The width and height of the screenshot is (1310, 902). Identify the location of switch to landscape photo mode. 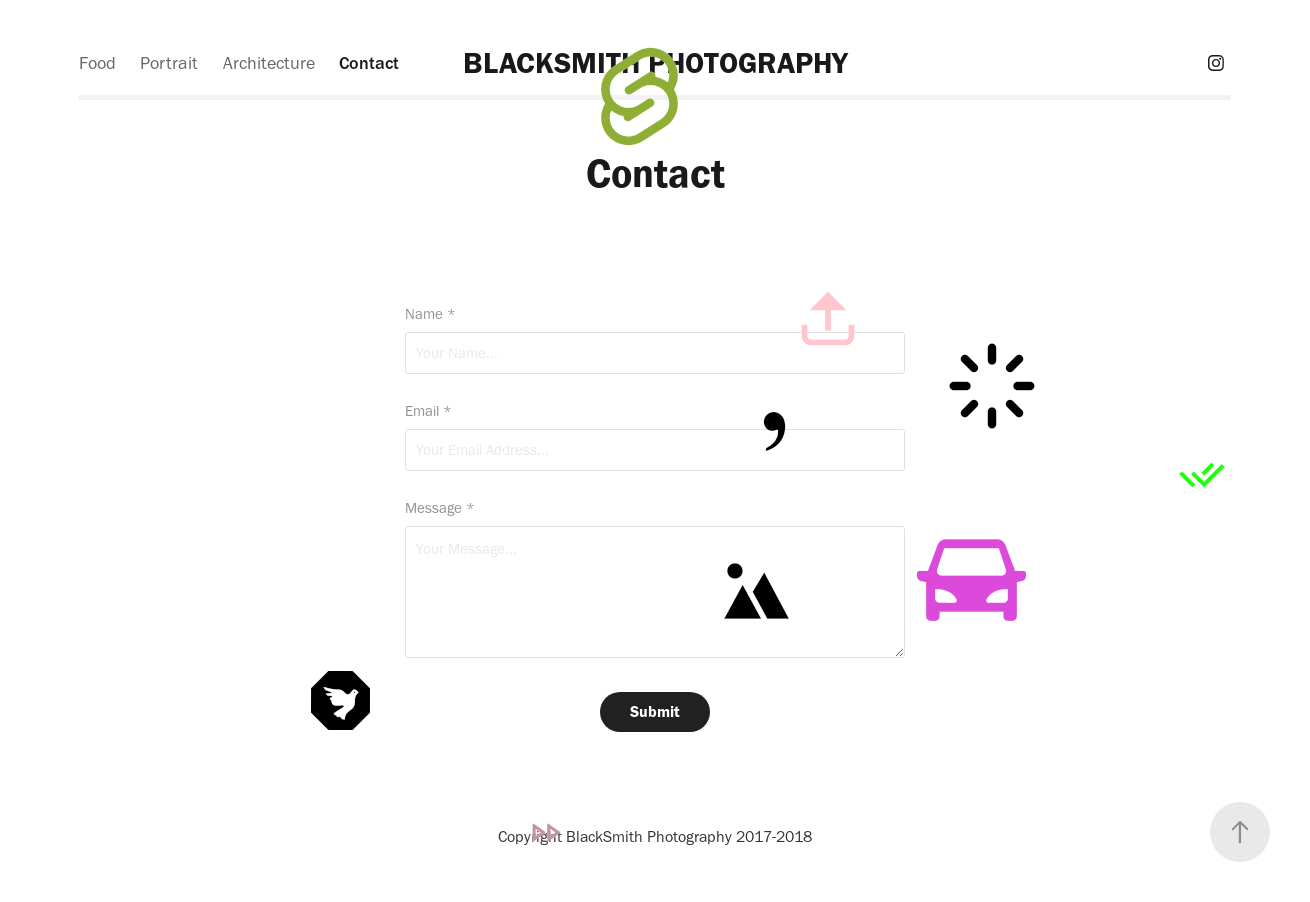
(755, 591).